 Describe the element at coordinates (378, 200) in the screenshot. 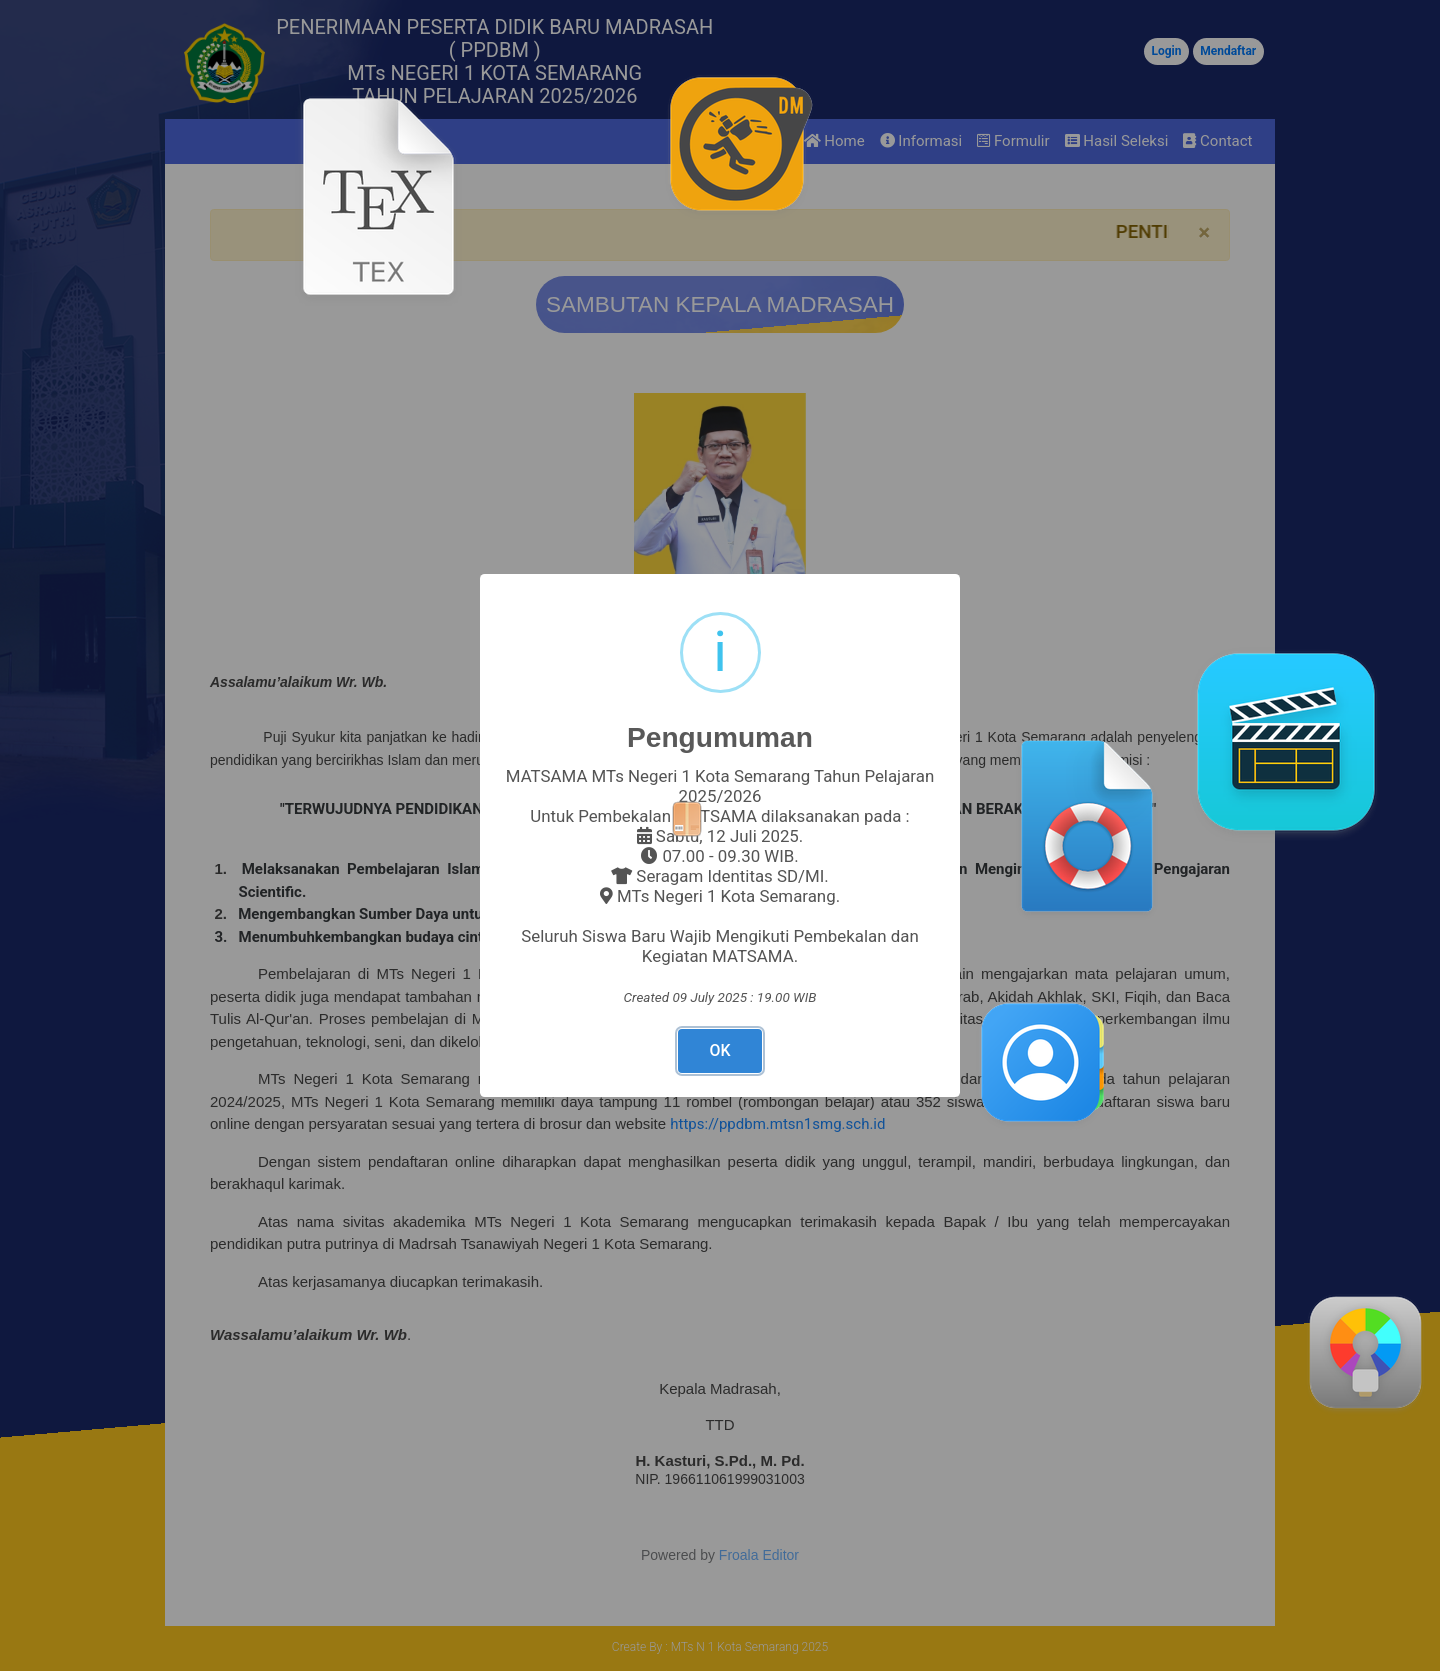

I see `open a LaTeX document file` at that location.